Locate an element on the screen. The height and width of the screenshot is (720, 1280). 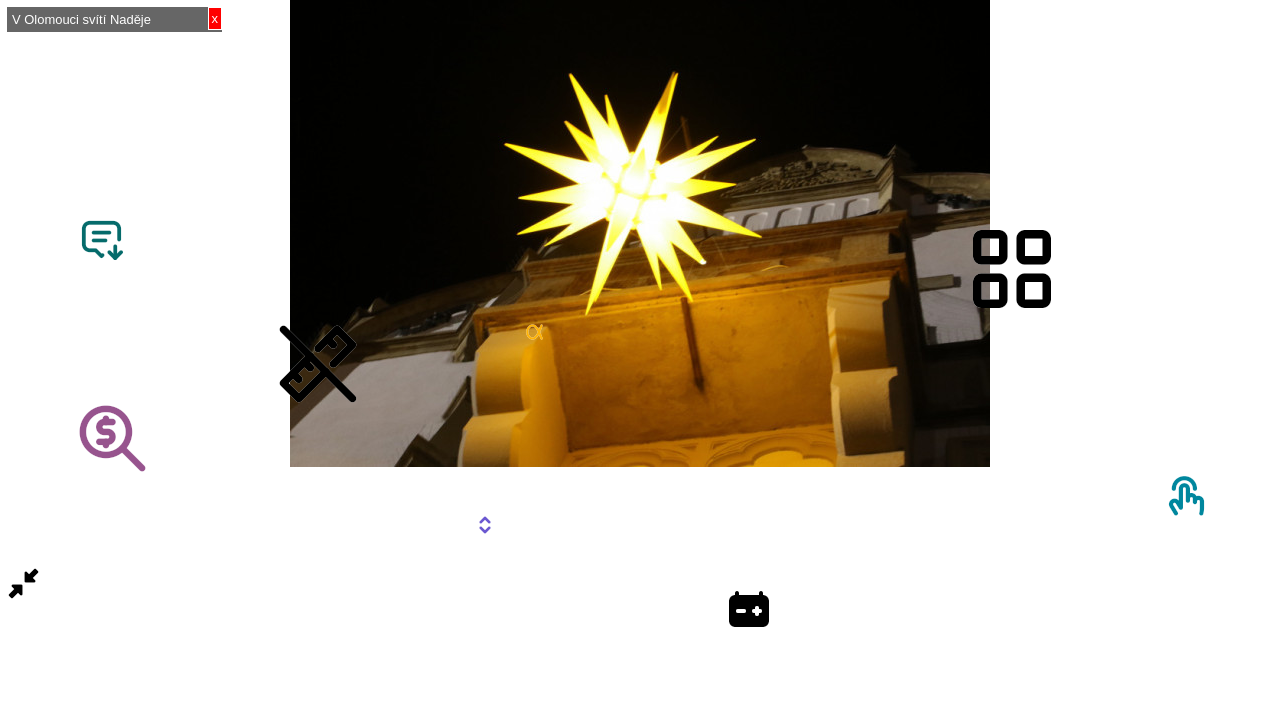
expand or collapse a section is located at coordinates (485, 525).